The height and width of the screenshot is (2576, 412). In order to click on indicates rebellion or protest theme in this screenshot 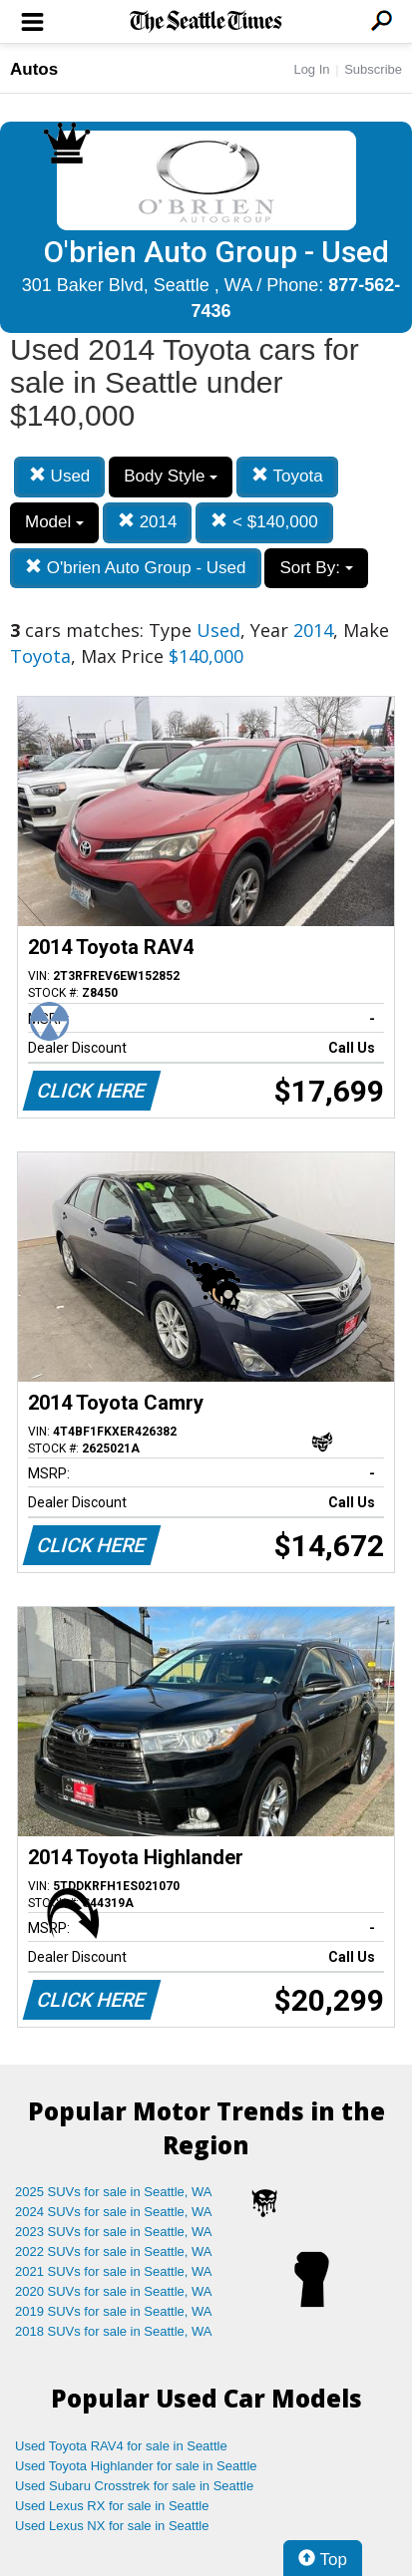, I will do `click(311, 2279)`.